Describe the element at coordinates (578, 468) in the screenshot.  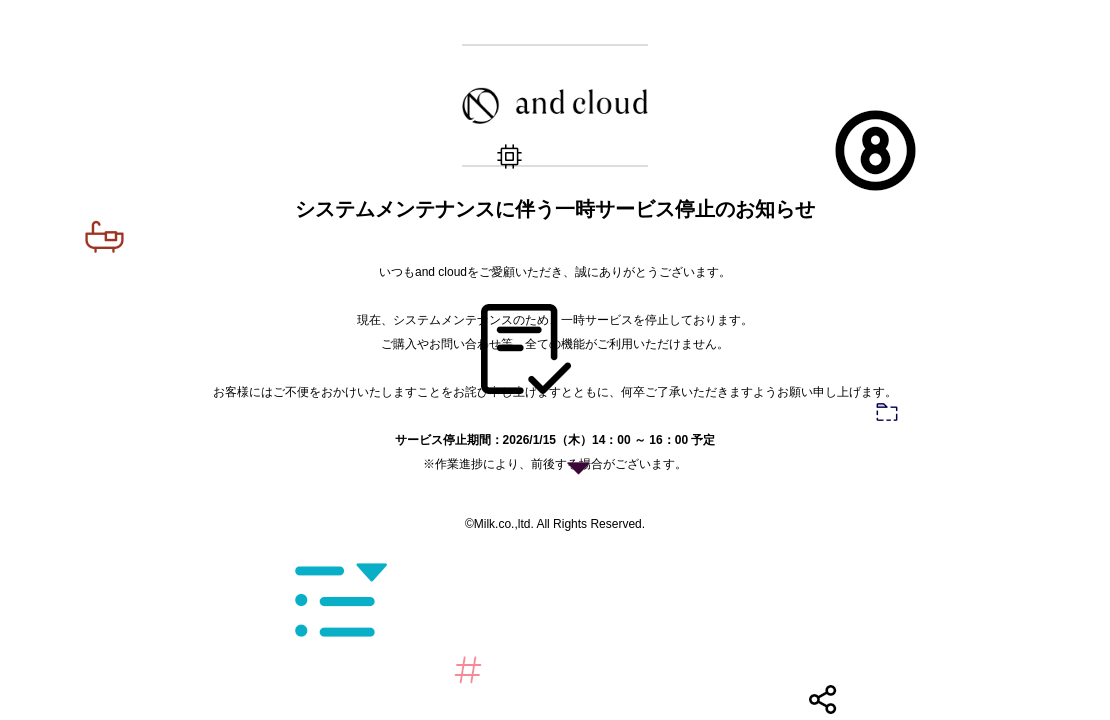
I see `expand a dropdown menu` at that location.